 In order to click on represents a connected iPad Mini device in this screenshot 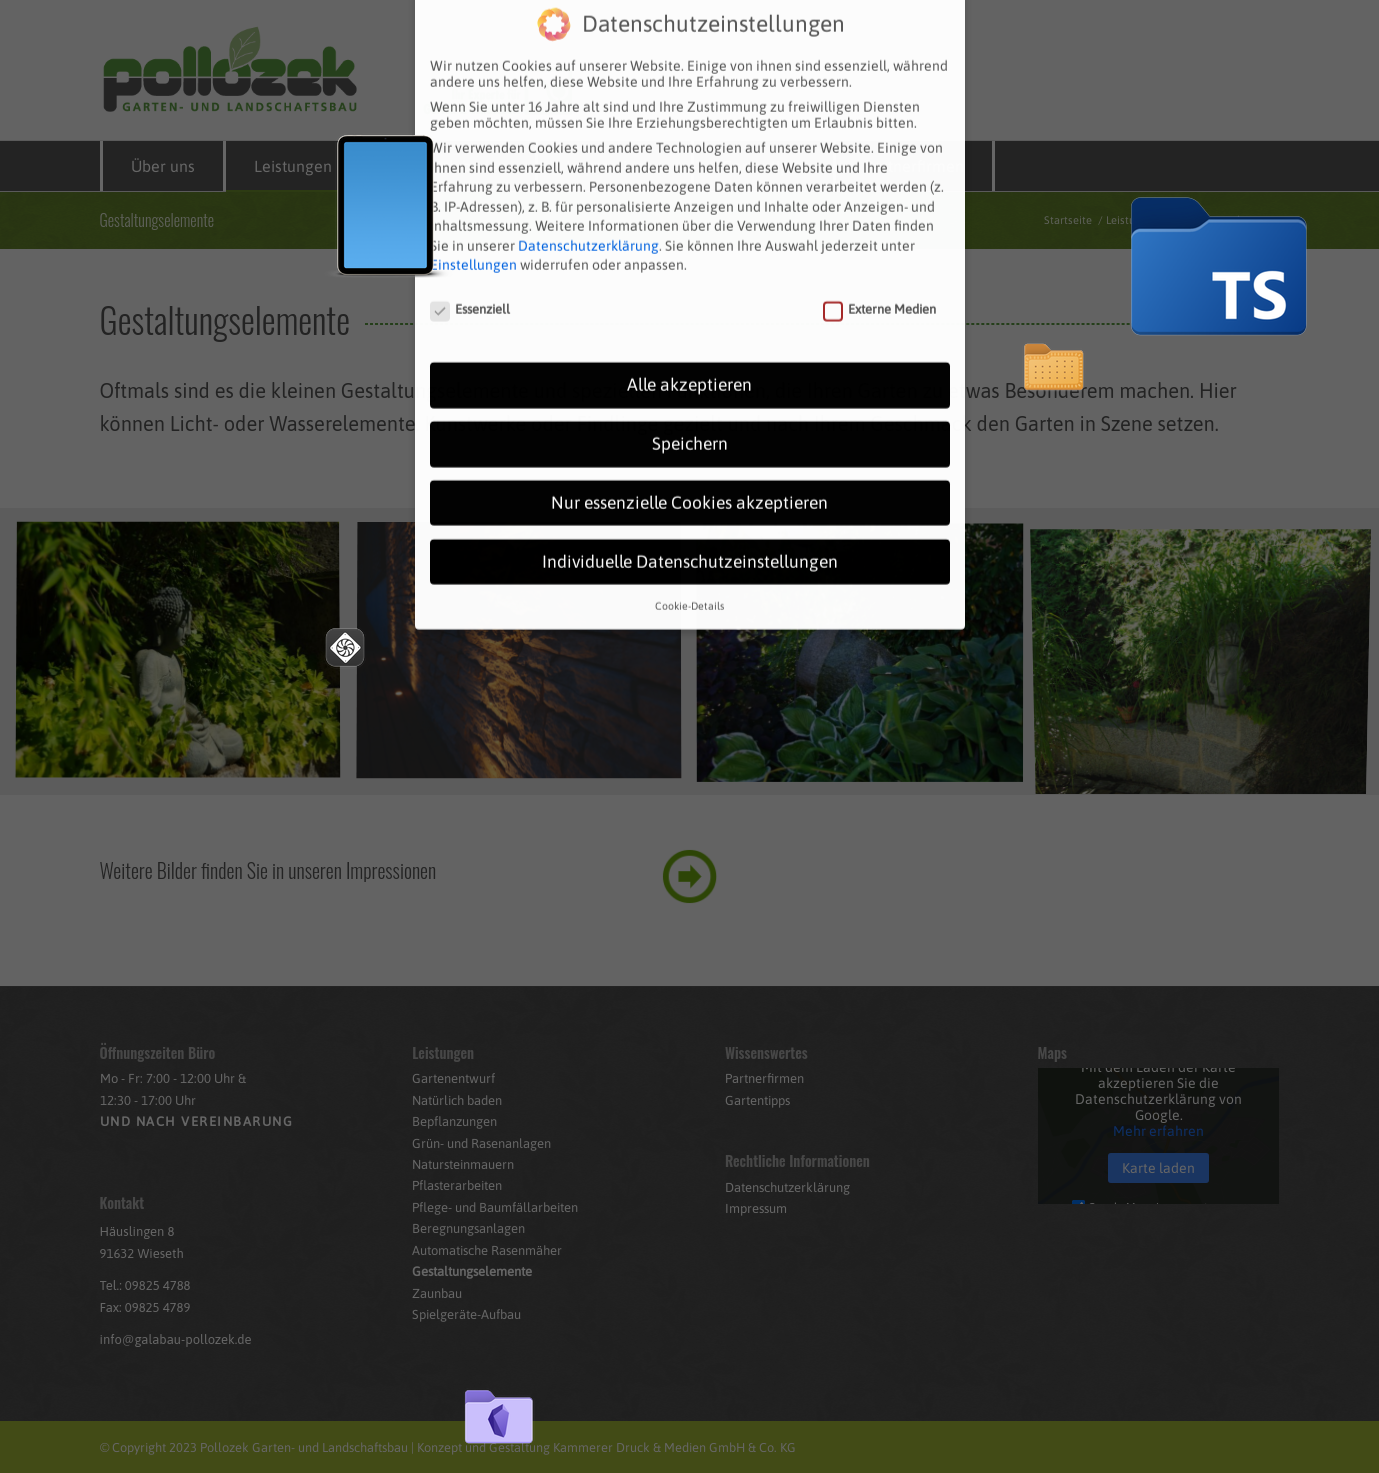, I will do `click(385, 190)`.